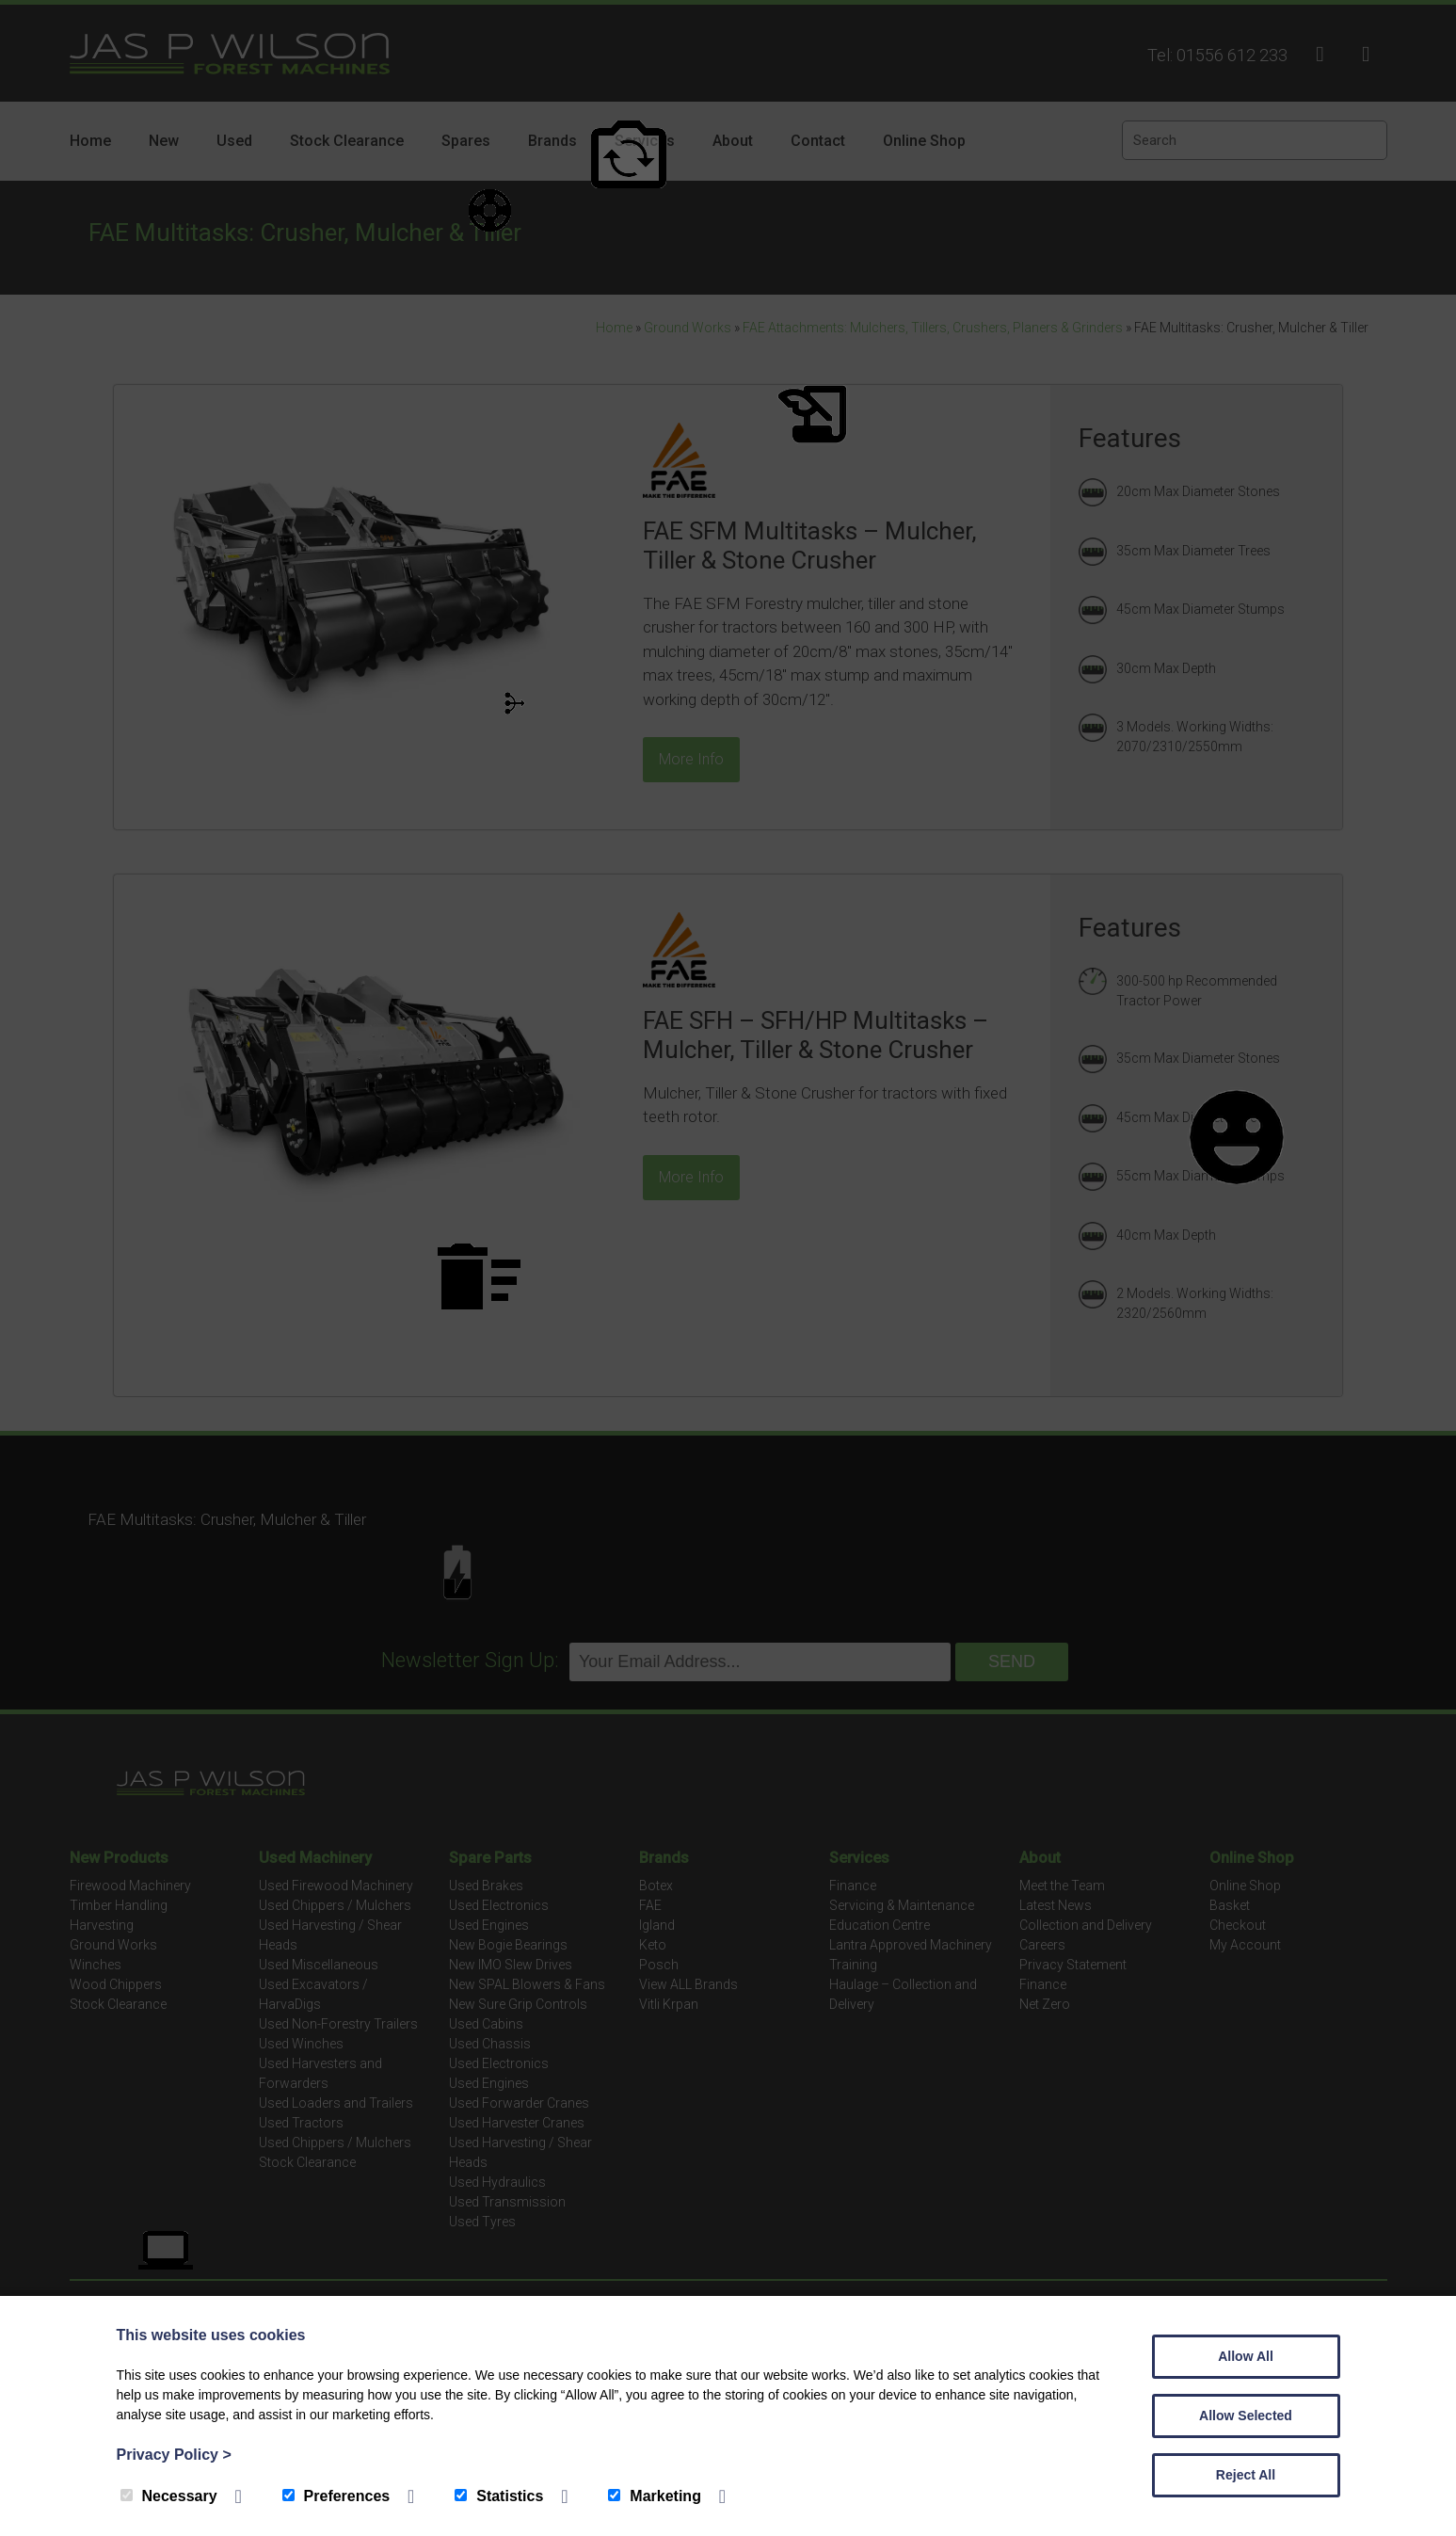 The height and width of the screenshot is (2536, 1456). I want to click on view document history or revisions, so click(814, 414).